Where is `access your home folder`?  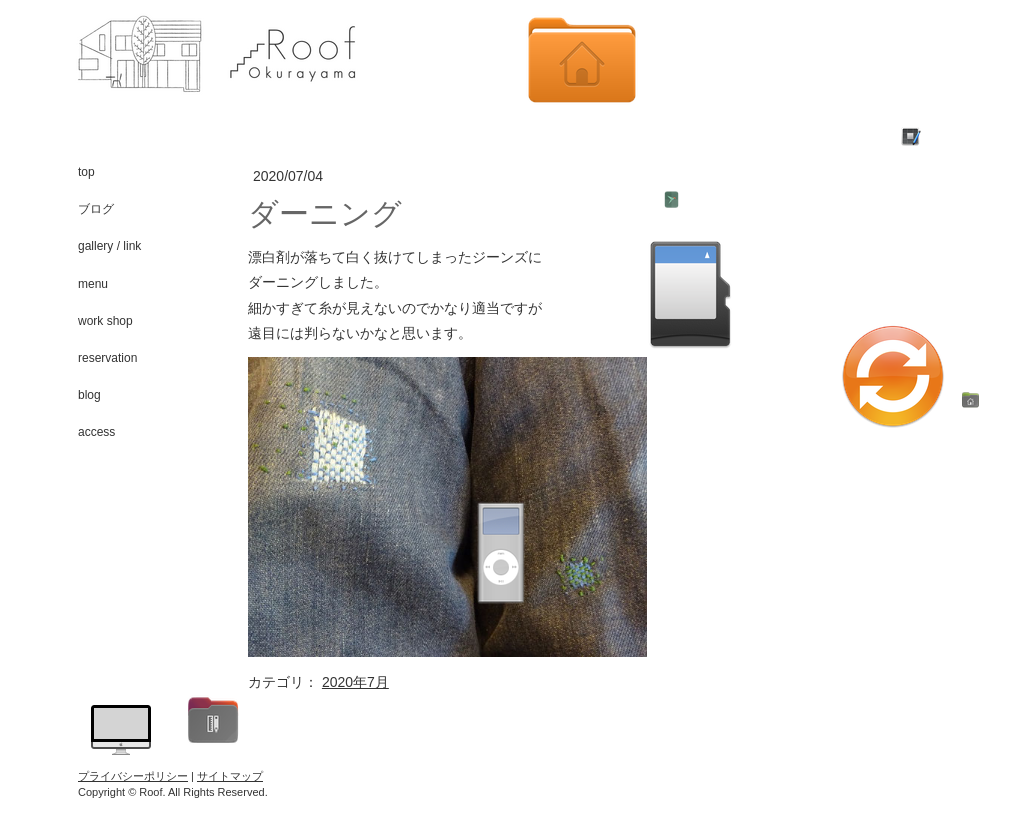 access your home folder is located at coordinates (970, 399).